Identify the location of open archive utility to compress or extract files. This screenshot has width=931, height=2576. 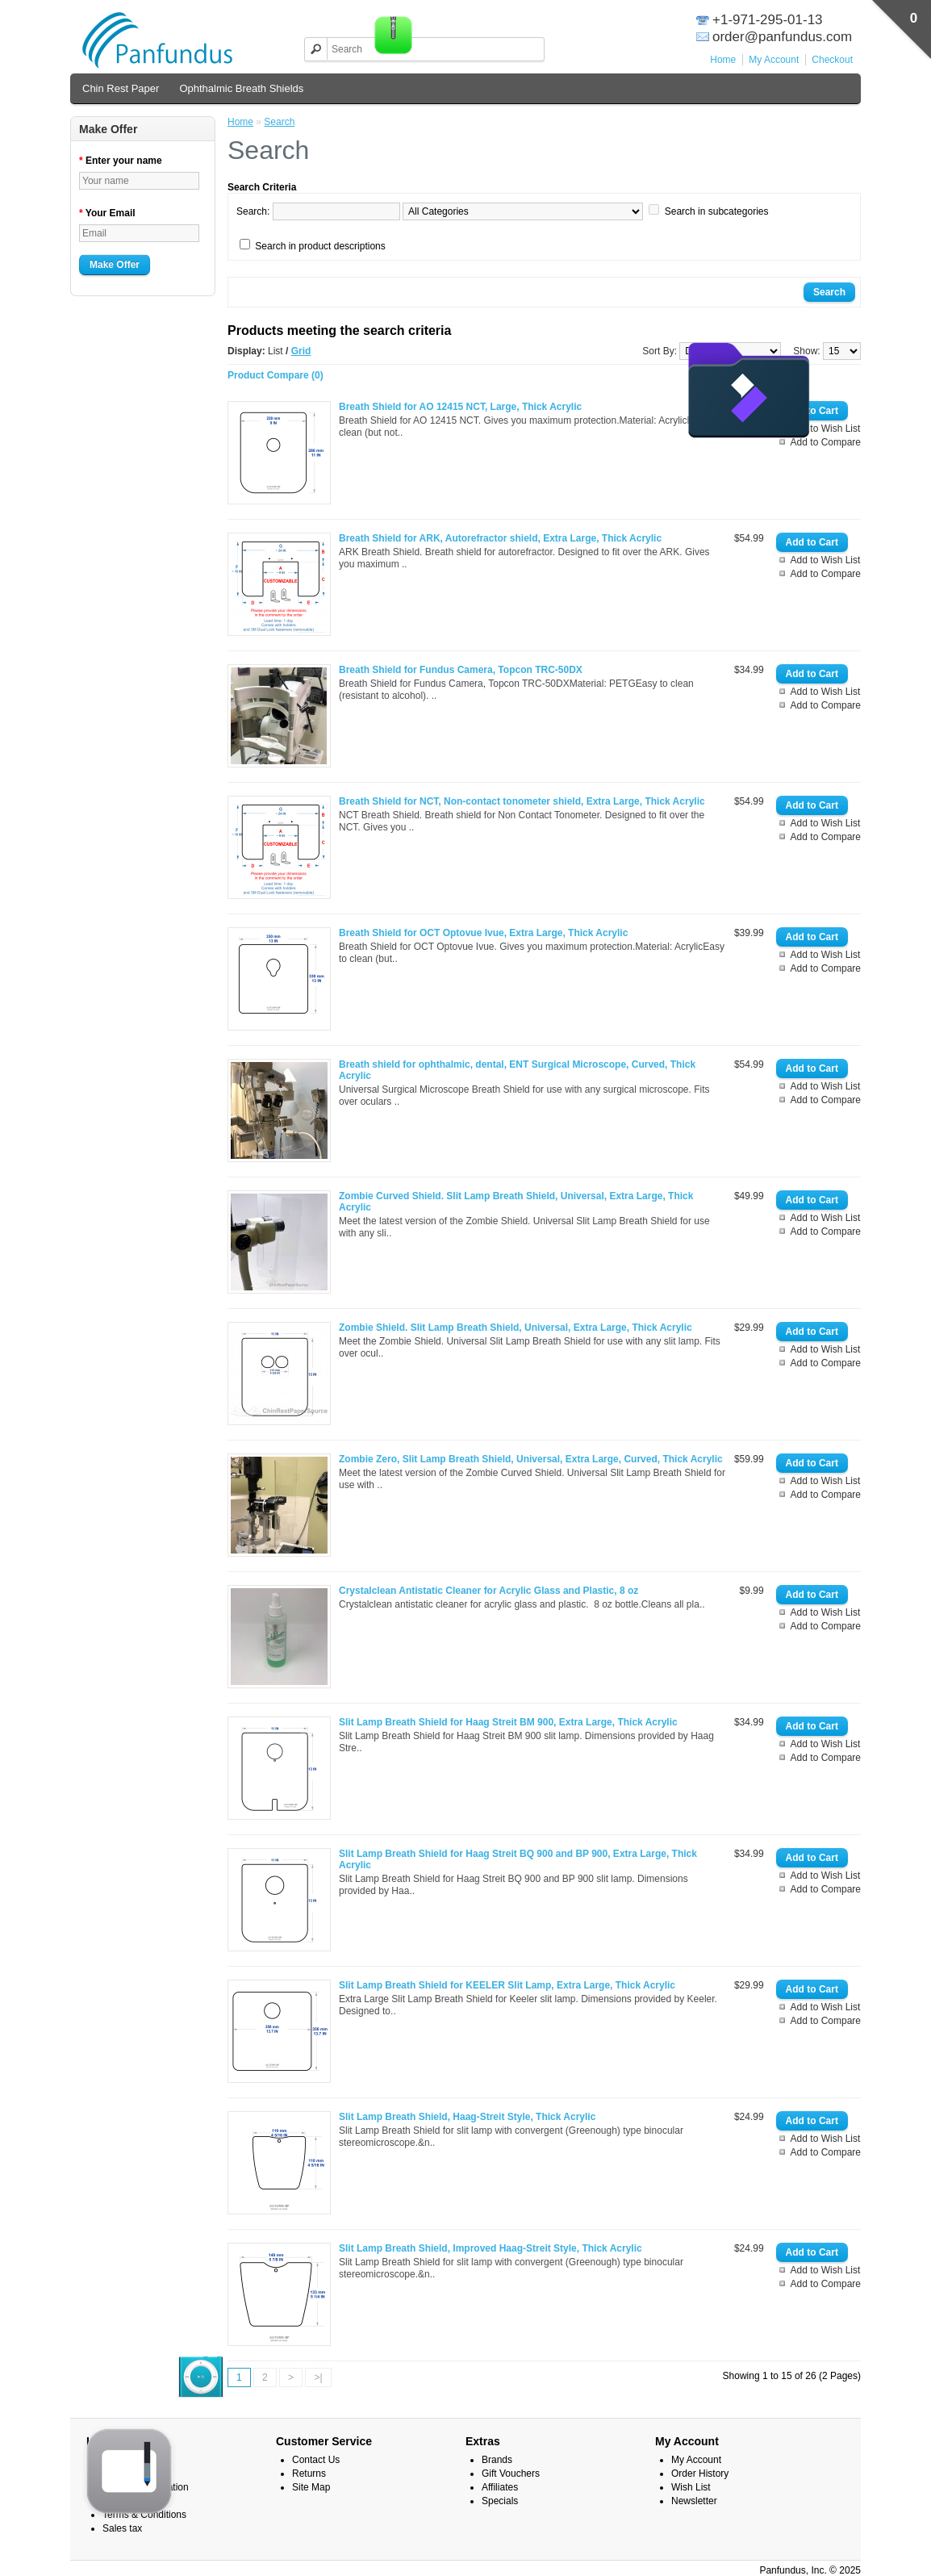
(393, 35).